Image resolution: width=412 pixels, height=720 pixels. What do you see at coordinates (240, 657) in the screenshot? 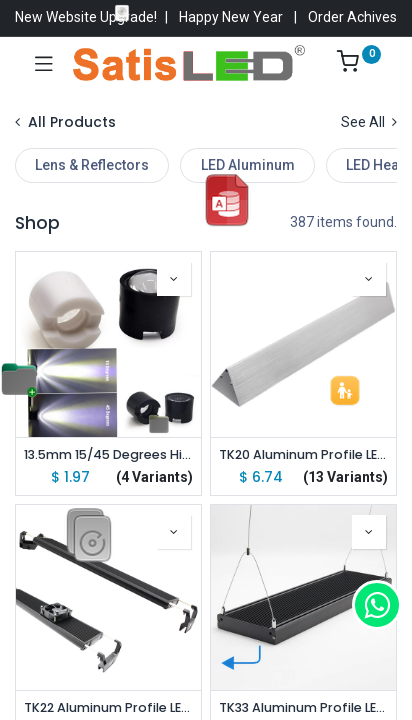
I see `reply to the sender of this email` at bounding box center [240, 657].